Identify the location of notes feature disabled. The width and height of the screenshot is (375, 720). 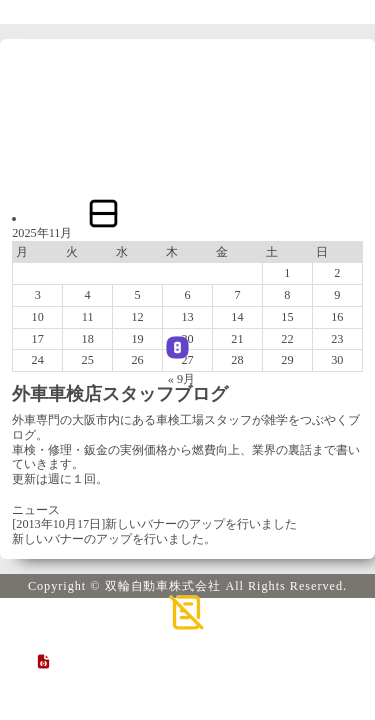
(186, 612).